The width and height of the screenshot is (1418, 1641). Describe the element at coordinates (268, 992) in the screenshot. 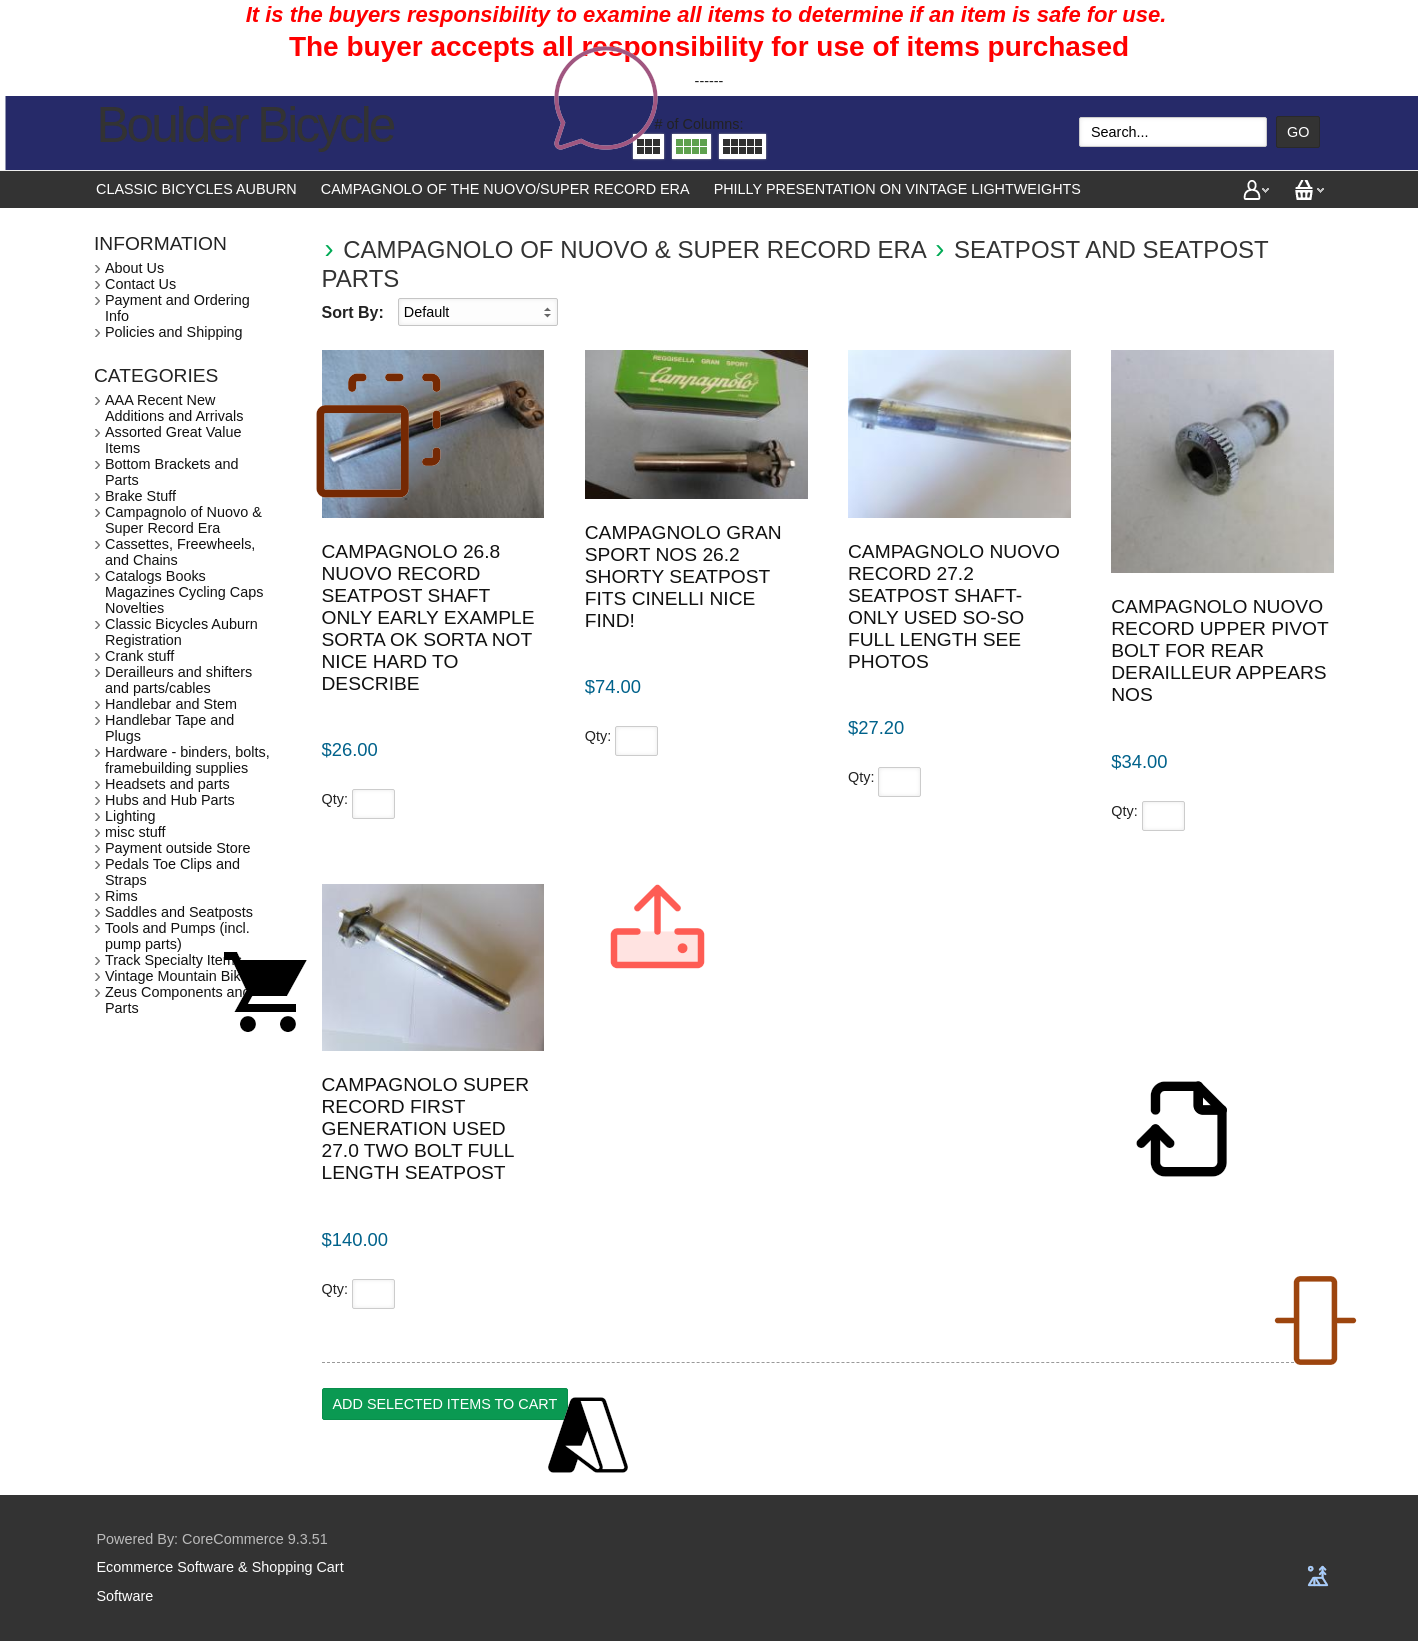

I see `view your shopping cart` at that location.